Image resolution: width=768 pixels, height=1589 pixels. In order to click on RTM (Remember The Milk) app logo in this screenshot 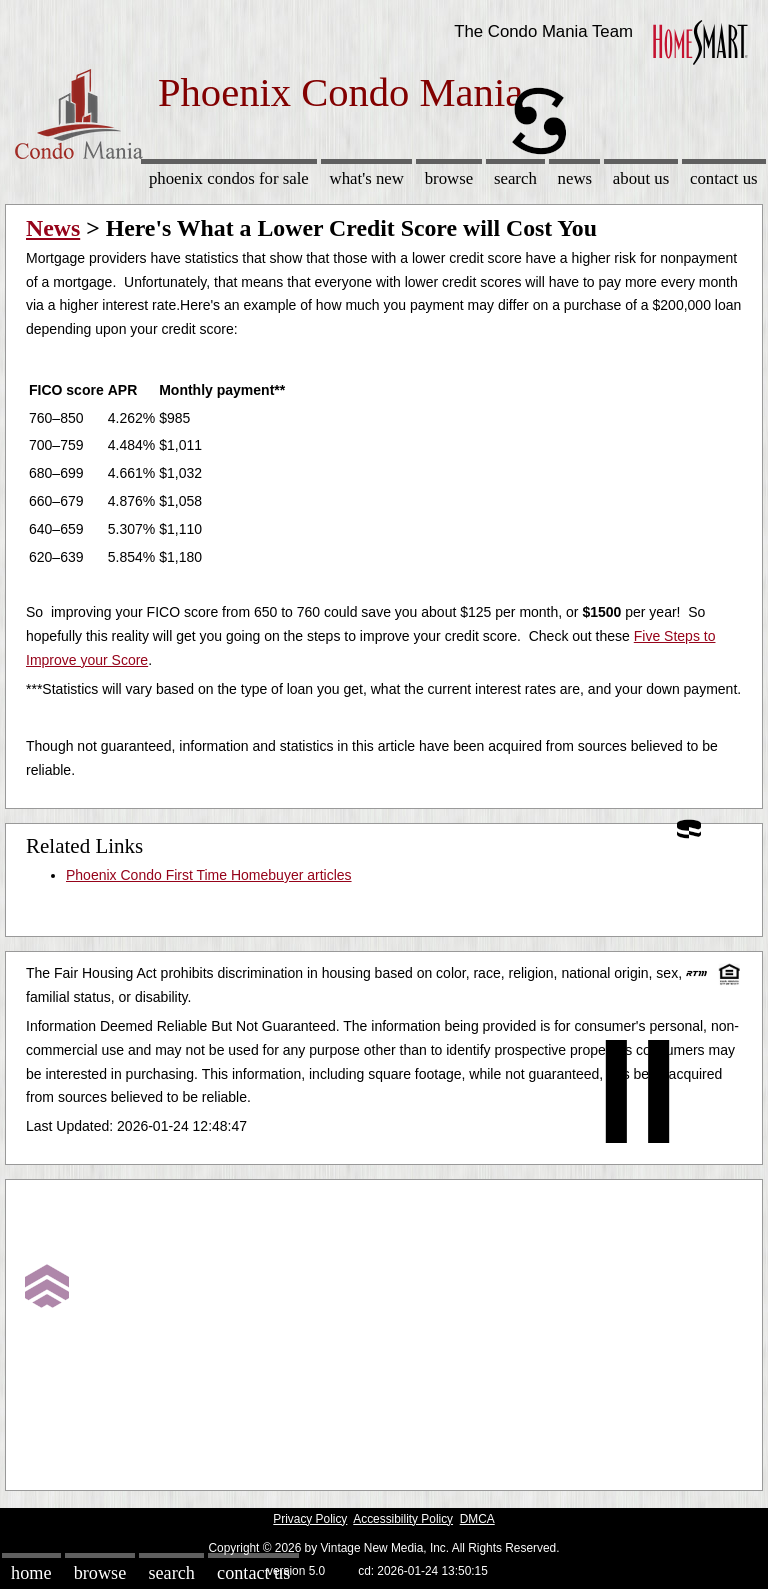, I will do `click(696, 973)`.